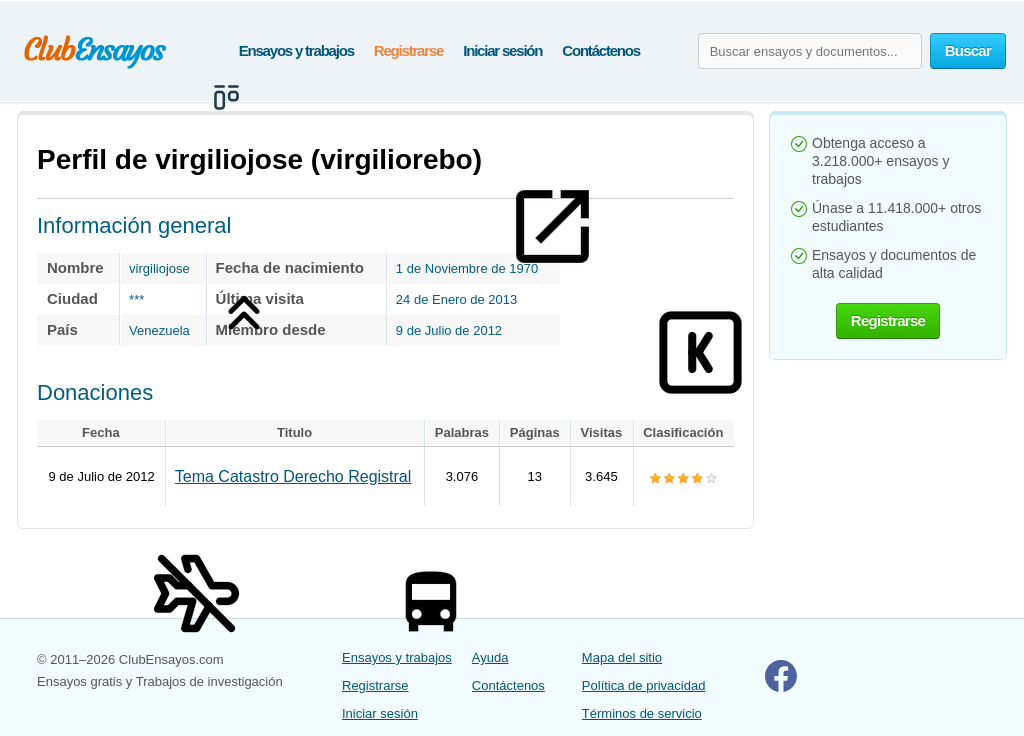 Image resolution: width=1024 pixels, height=736 pixels. What do you see at coordinates (431, 603) in the screenshot?
I see `view bus routes and schedules` at bounding box center [431, 603].